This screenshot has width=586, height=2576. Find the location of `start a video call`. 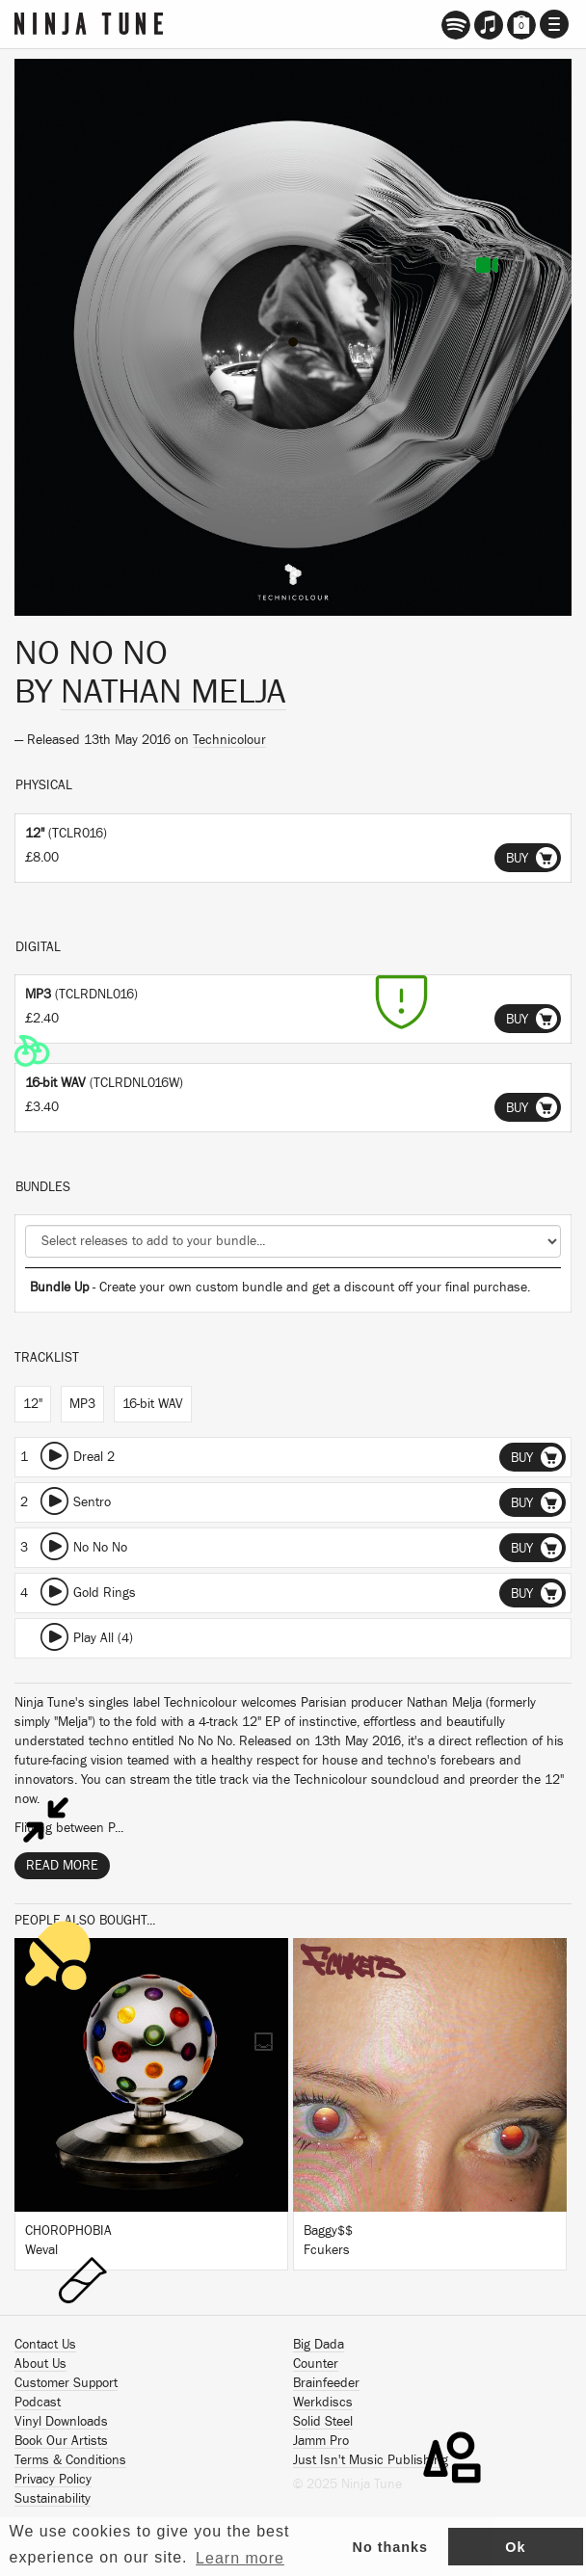

start a video call is located at coordinates (487, 265).